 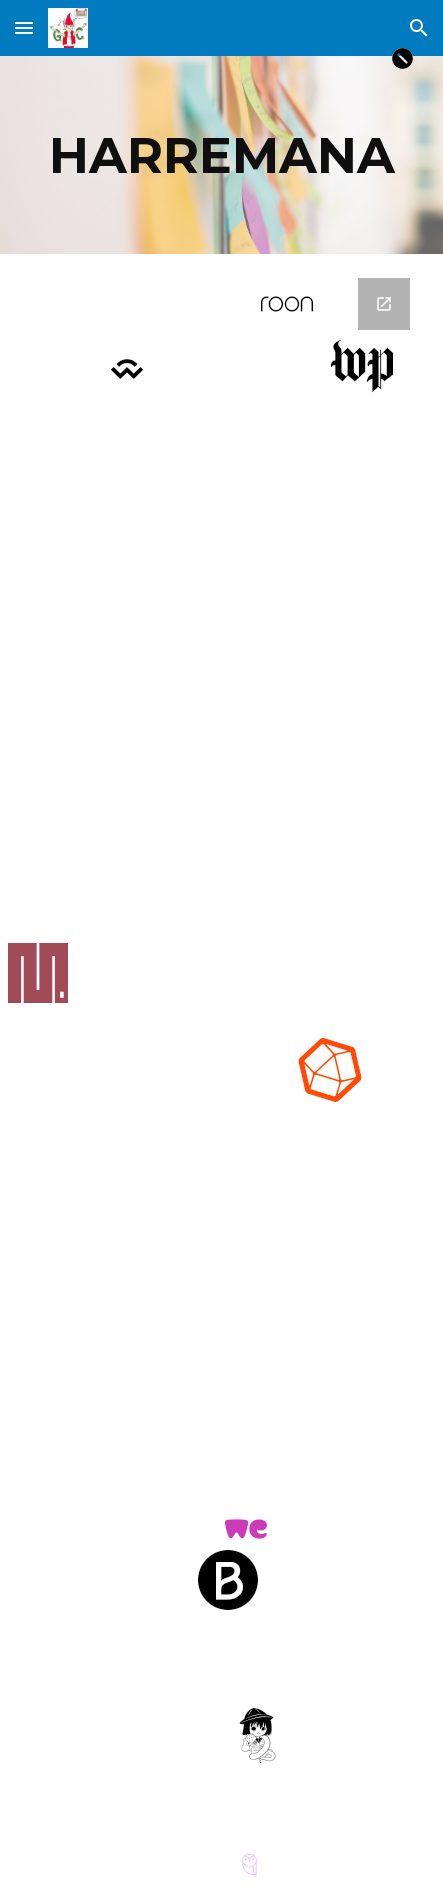 I want to click on connect your crypto wallet via WalletConnect, so click(x=127, y=369).